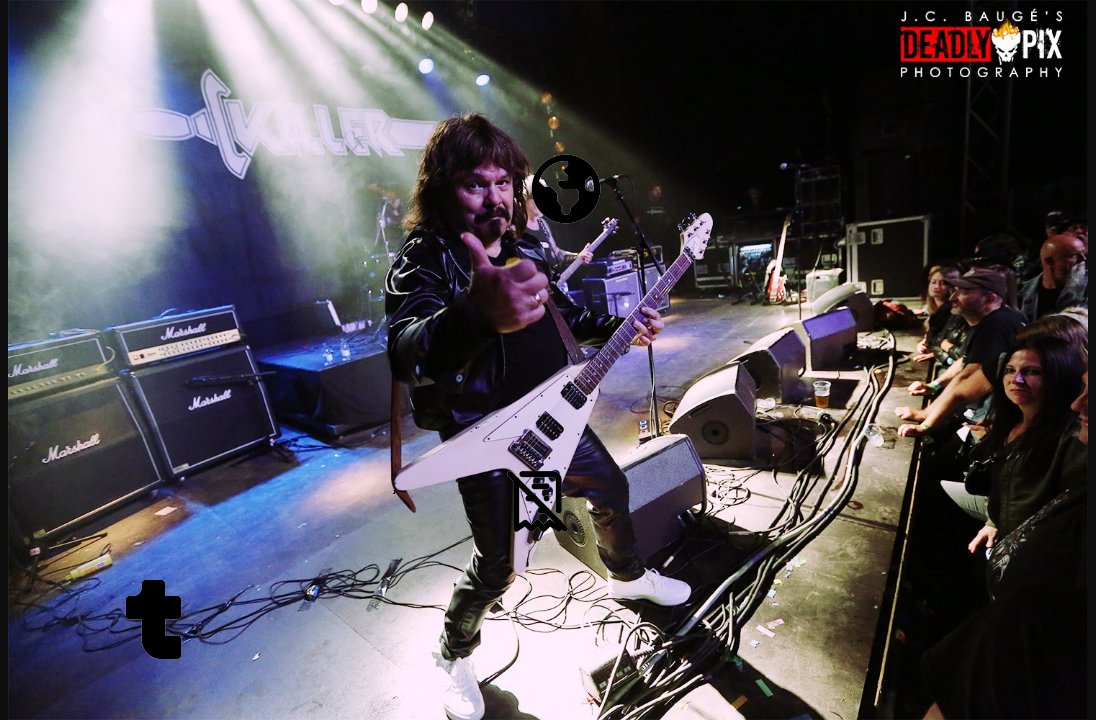  What do you see at coordinates (537, 501) in the screenshot?
I see `disable receipt generation` at bounding box center [537, 501].